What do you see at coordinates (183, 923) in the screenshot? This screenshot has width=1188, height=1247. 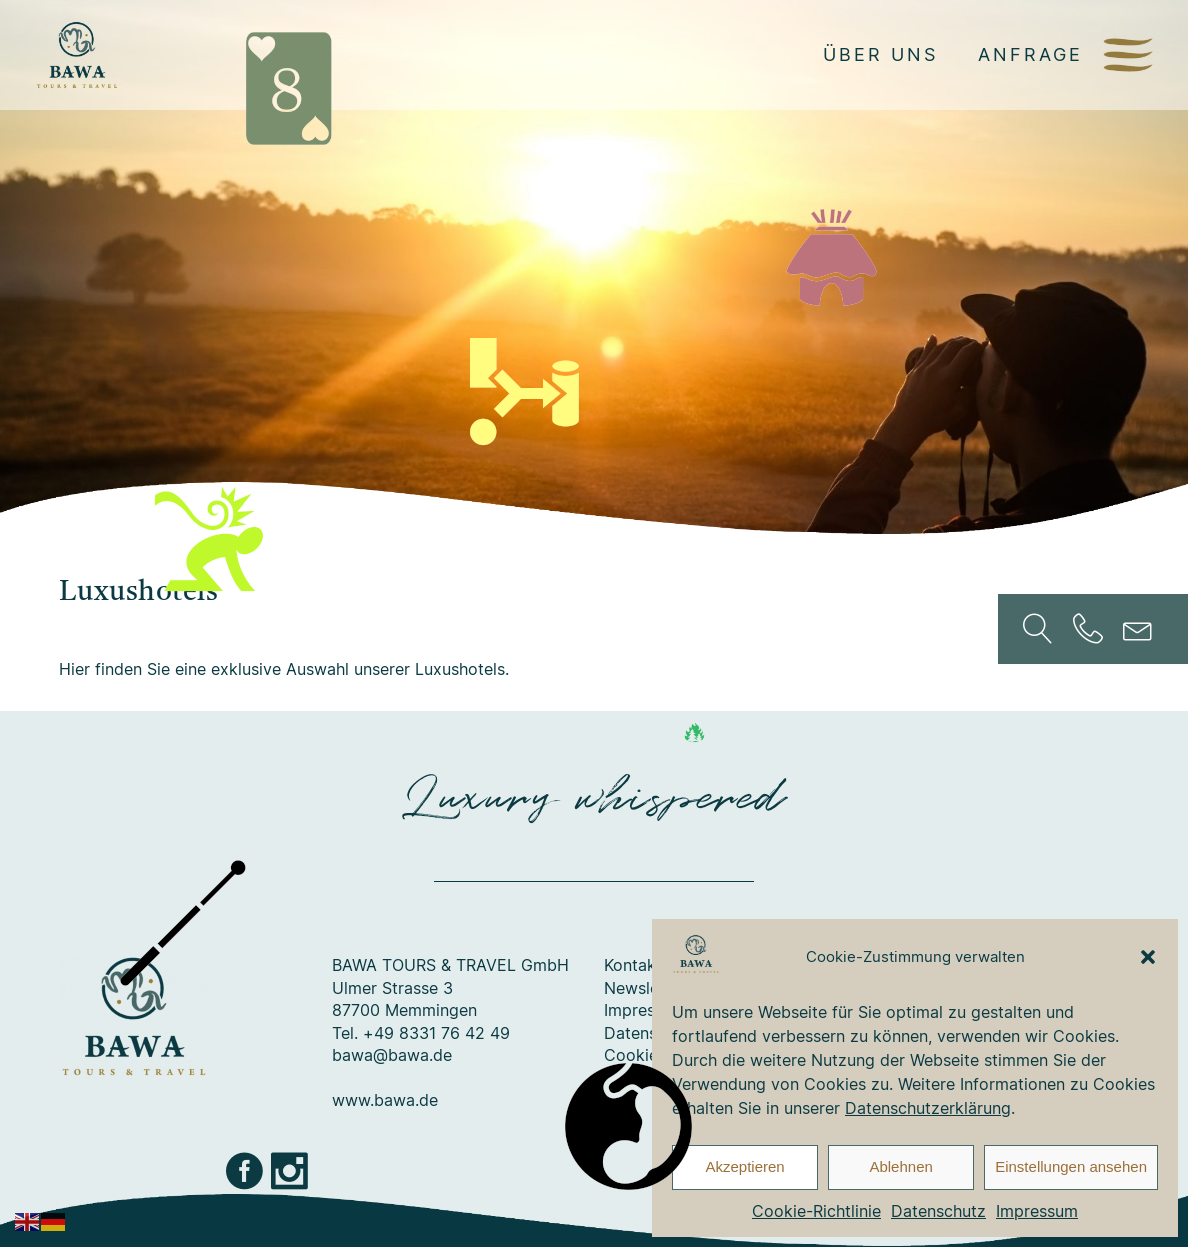 I see `equip melee weapon in game inventory` at bounding box center [183, 923].